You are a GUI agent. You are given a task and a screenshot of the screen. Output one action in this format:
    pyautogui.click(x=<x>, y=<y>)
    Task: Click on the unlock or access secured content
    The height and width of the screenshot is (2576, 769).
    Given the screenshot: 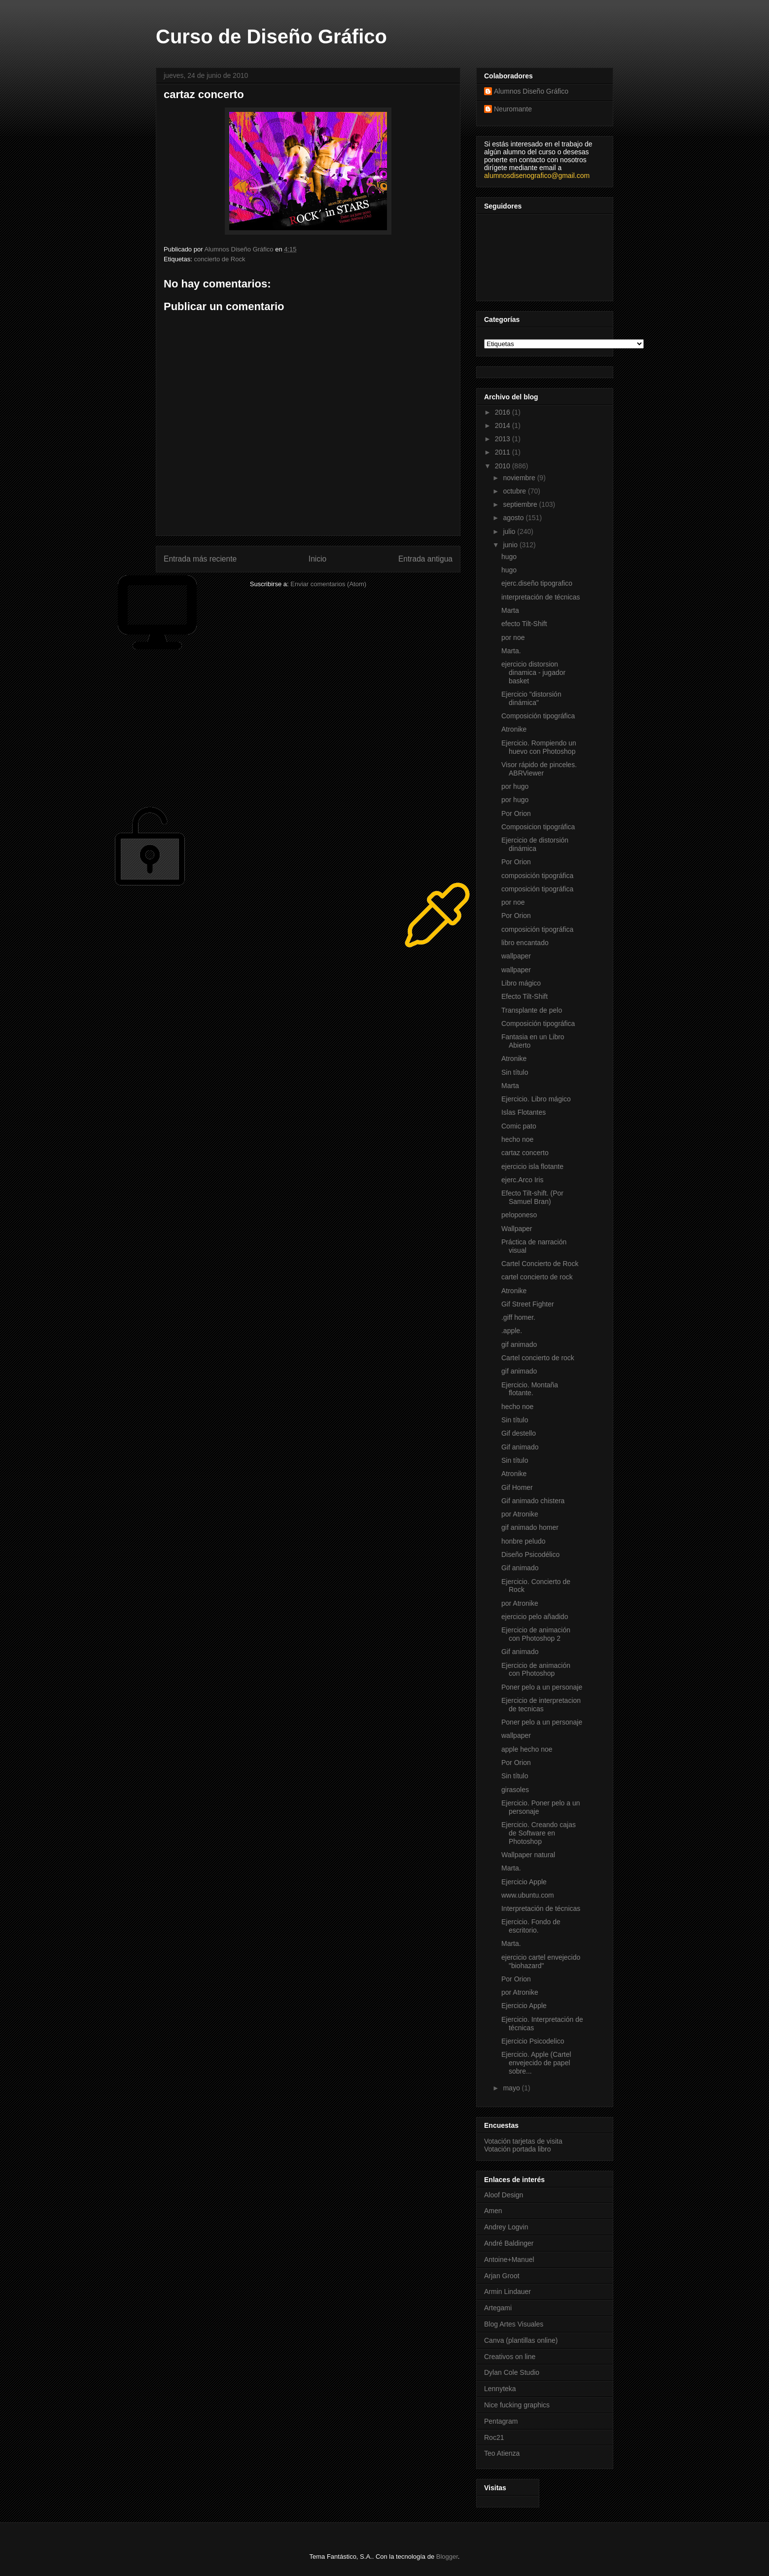 What is the action you would take?
    pyautogui.click(x=150, y=850)
    